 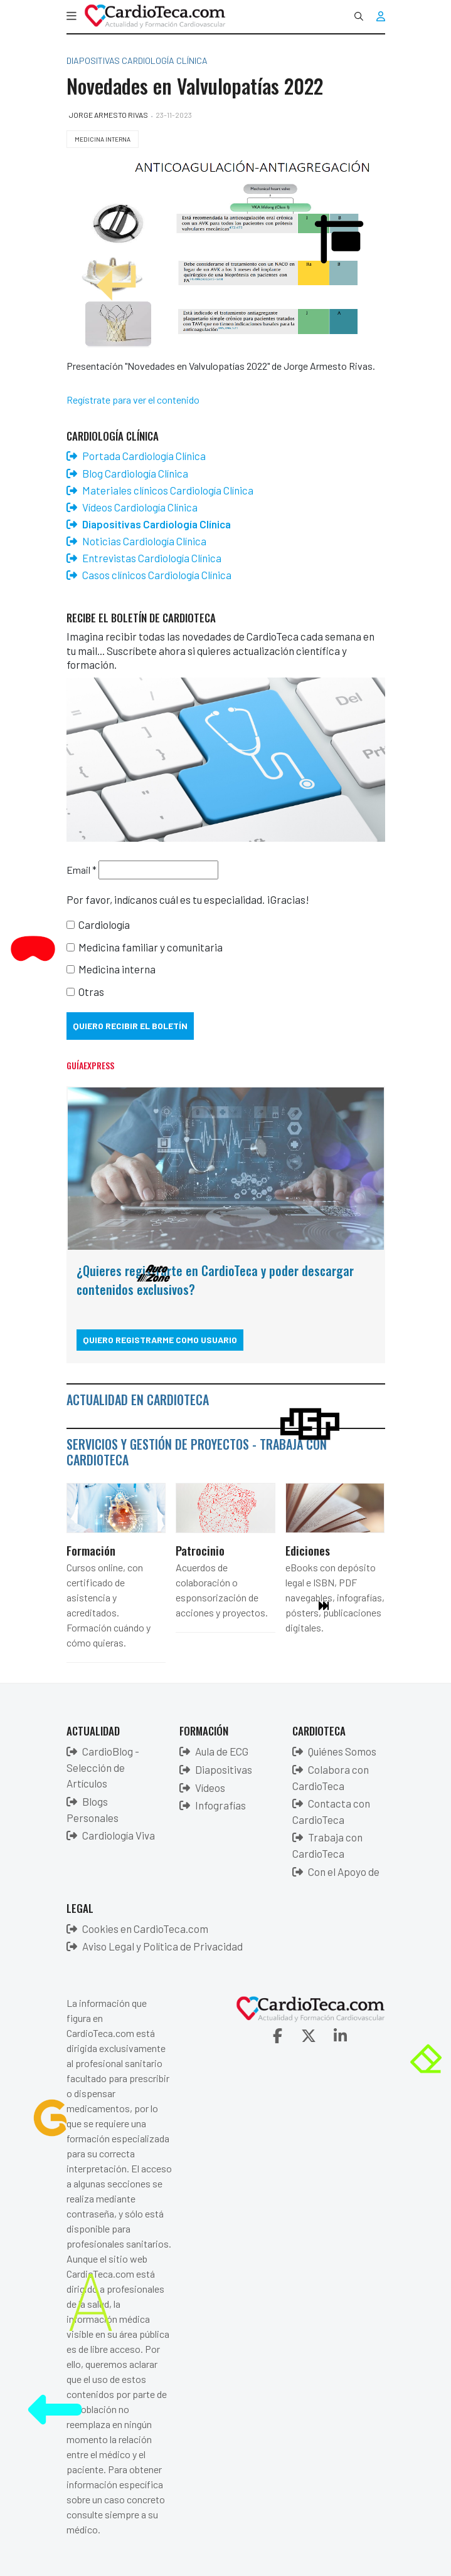 What do you see at coordinates (90, 2302) in the screenshot?
I see `A-Frame VR framework logo` at bounding box center [90, 2302].